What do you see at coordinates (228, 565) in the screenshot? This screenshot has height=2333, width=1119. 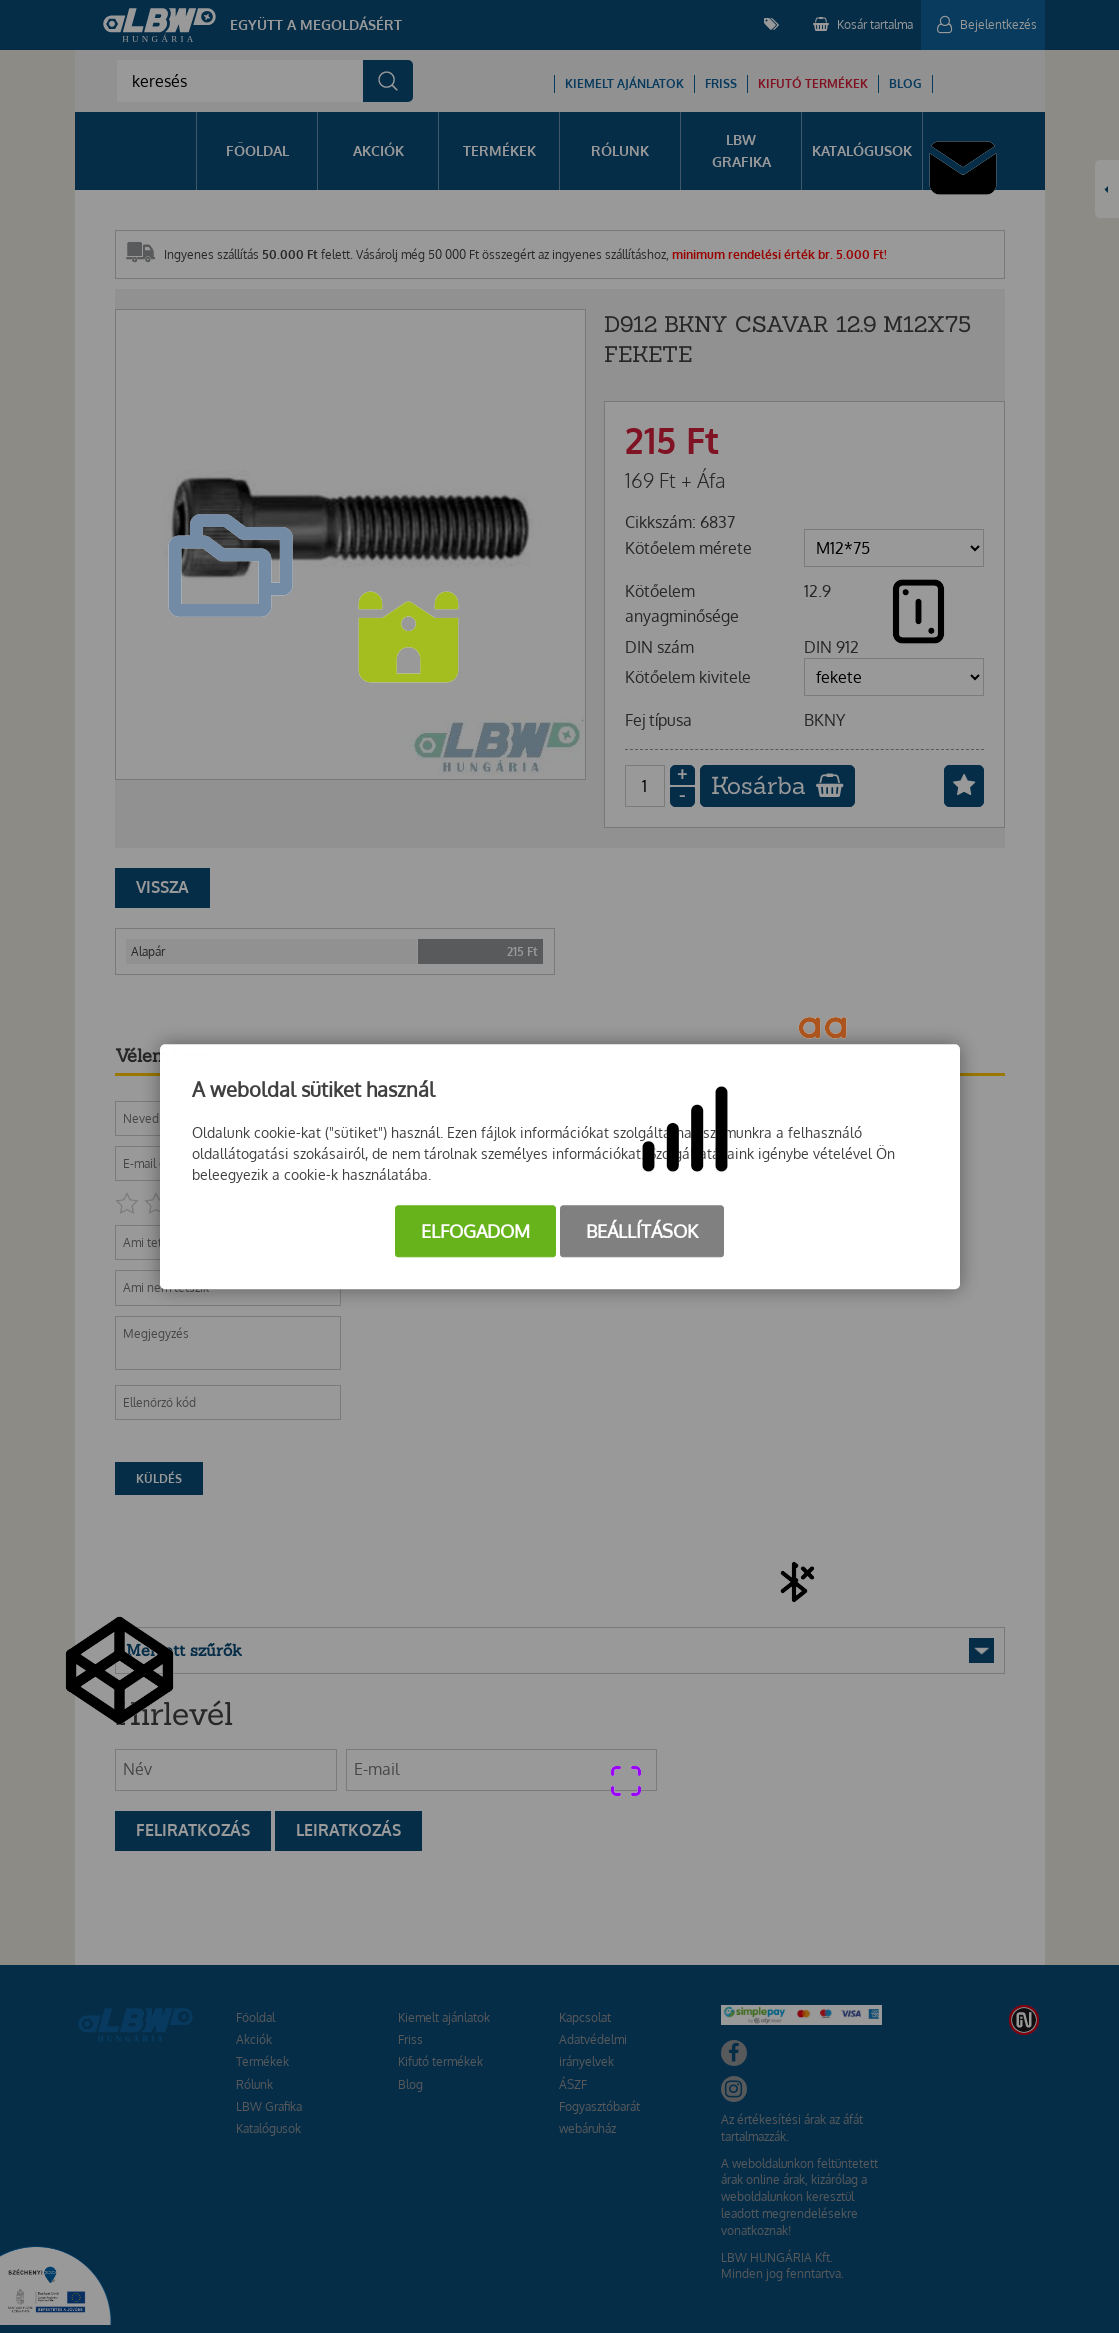 I see `browse all folders` at bounding box center [228, 565].